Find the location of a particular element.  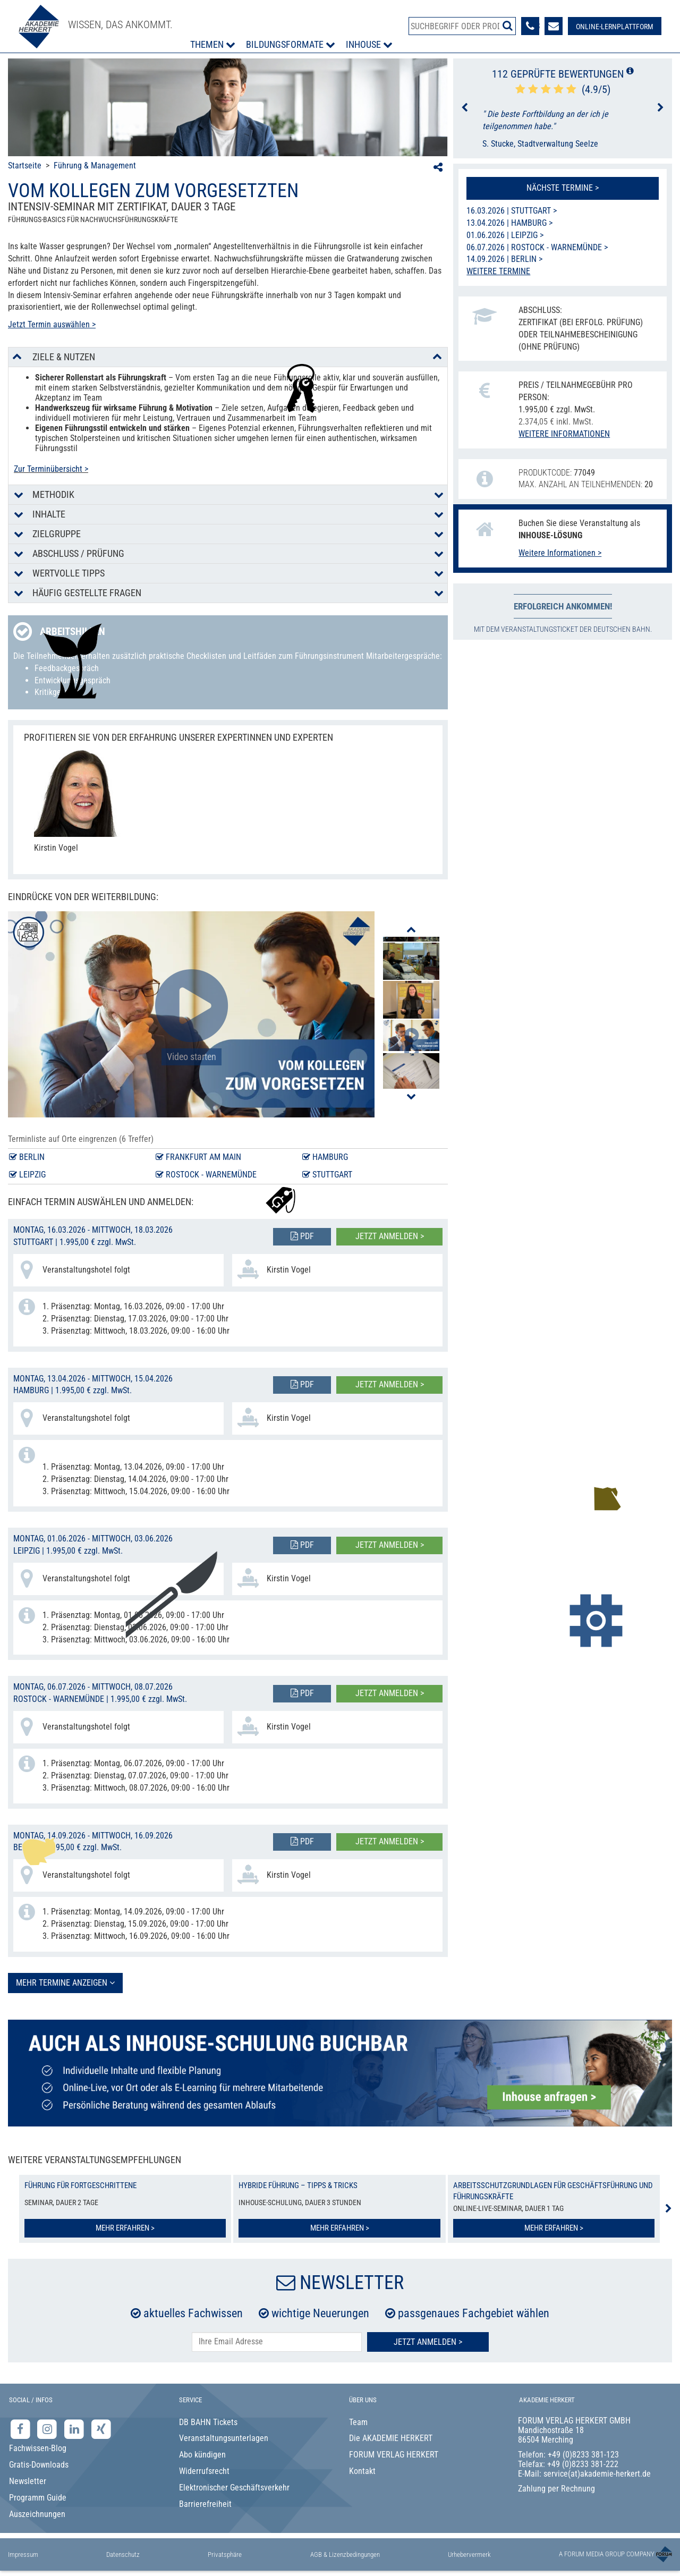

select cambodia as your country or region is located at coordinates (39, 1851).